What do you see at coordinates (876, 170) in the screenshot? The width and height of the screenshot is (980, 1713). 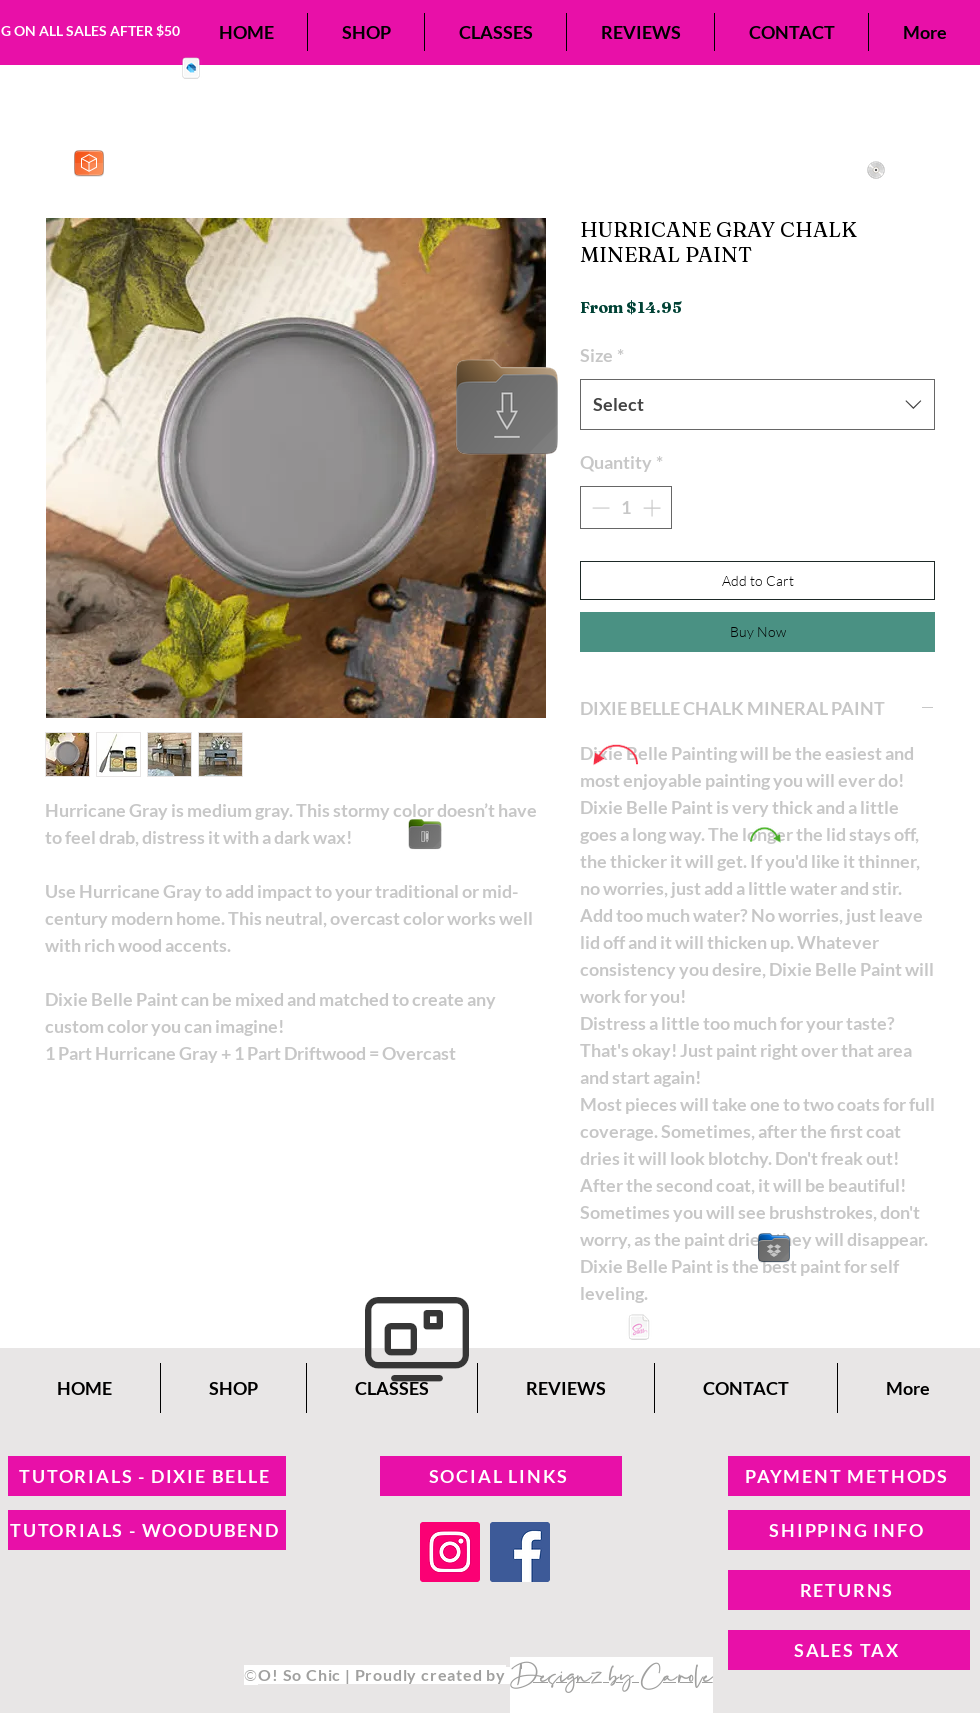 I see `indicates a DVD-RAM disc or optical media device` at bounding box center [876, 170].